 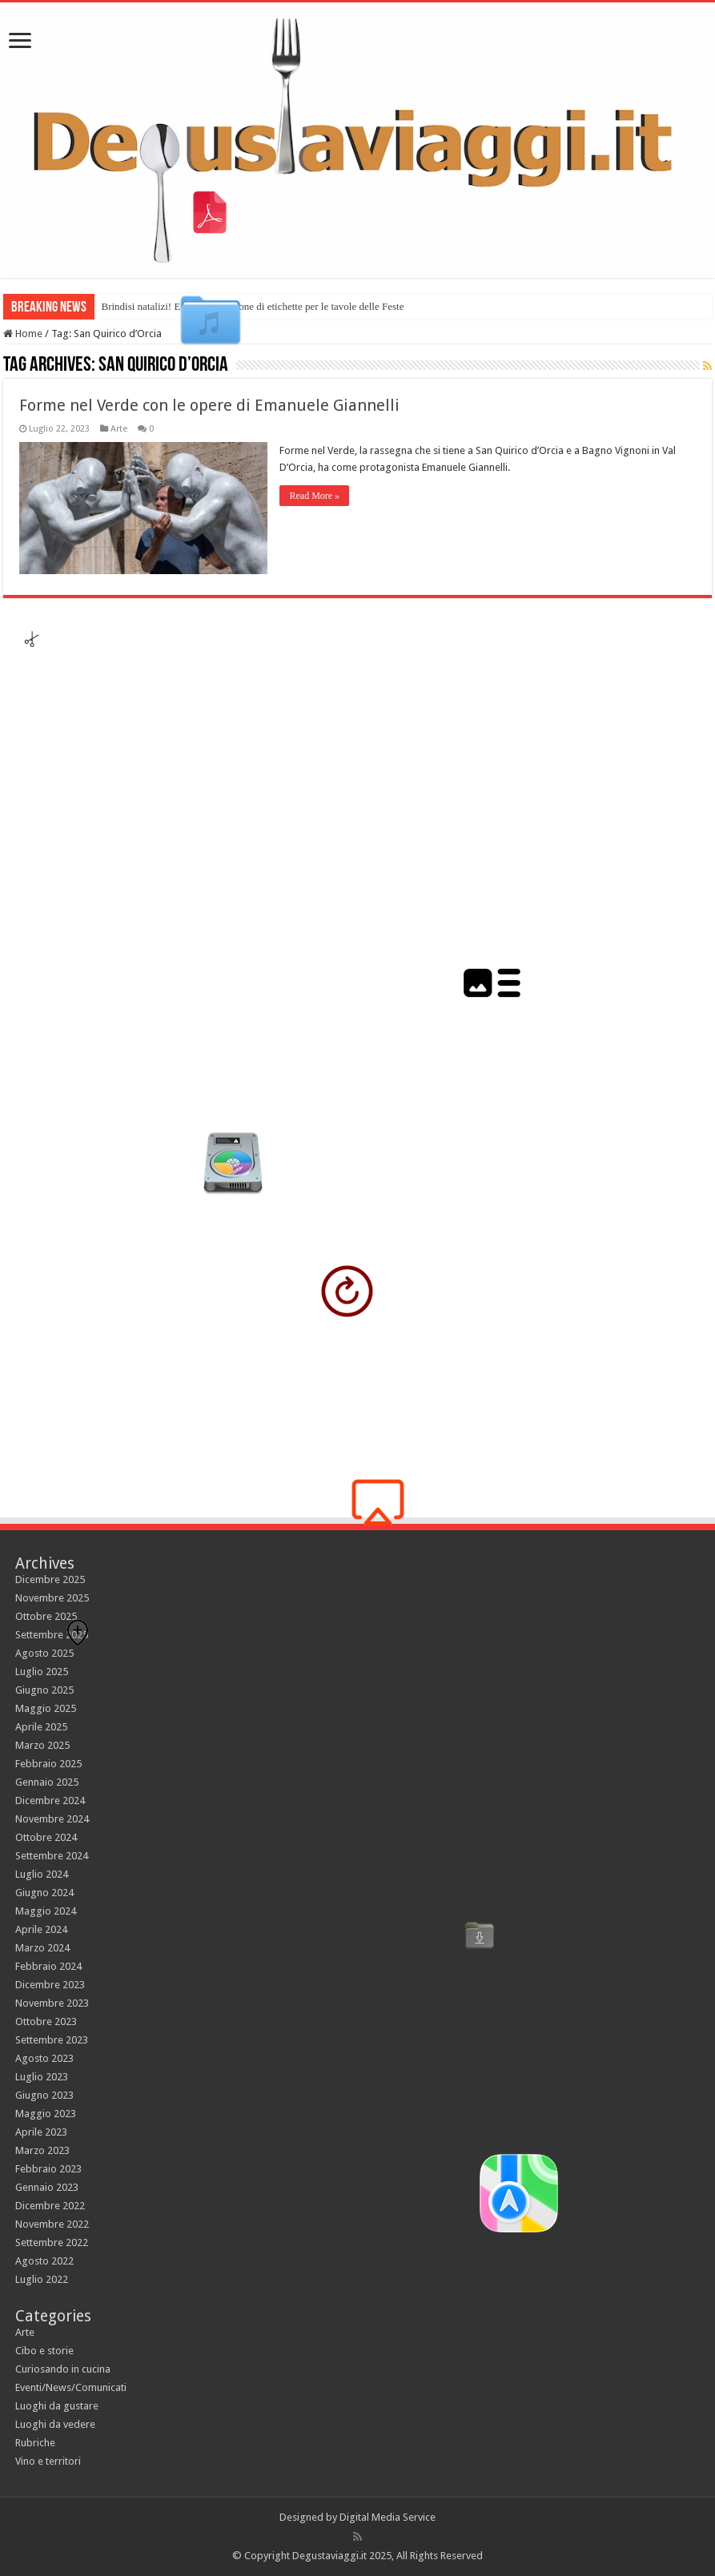 What do you see at coordinates (347, 1291) in the screenshot?
I see `refresh or reload content` at bounding box center [347, 1291].